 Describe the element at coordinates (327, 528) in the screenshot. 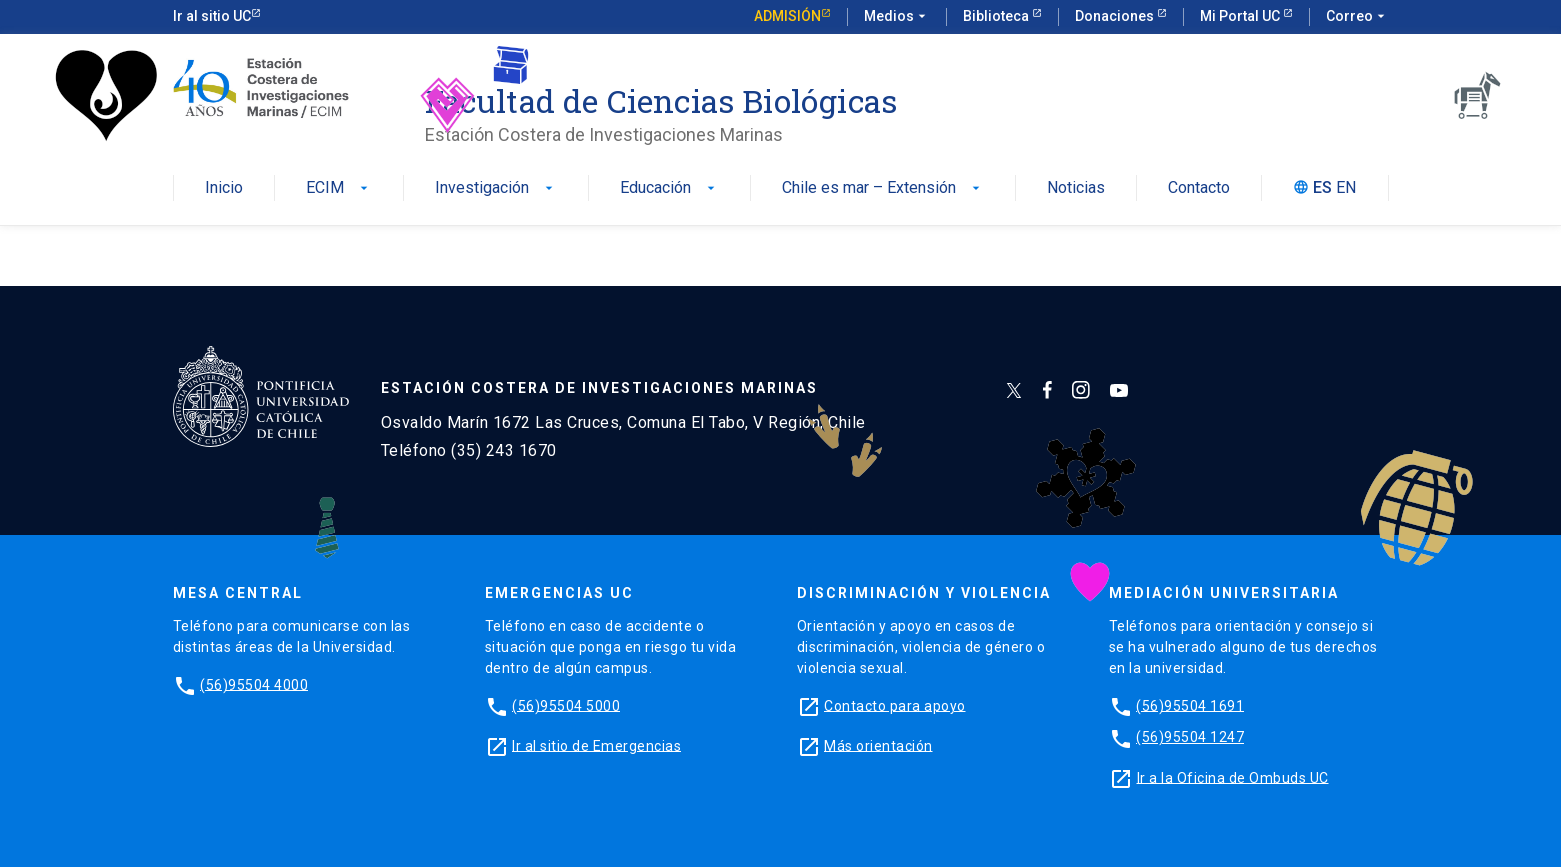

I see `formal or business dress code indicator` at that location.